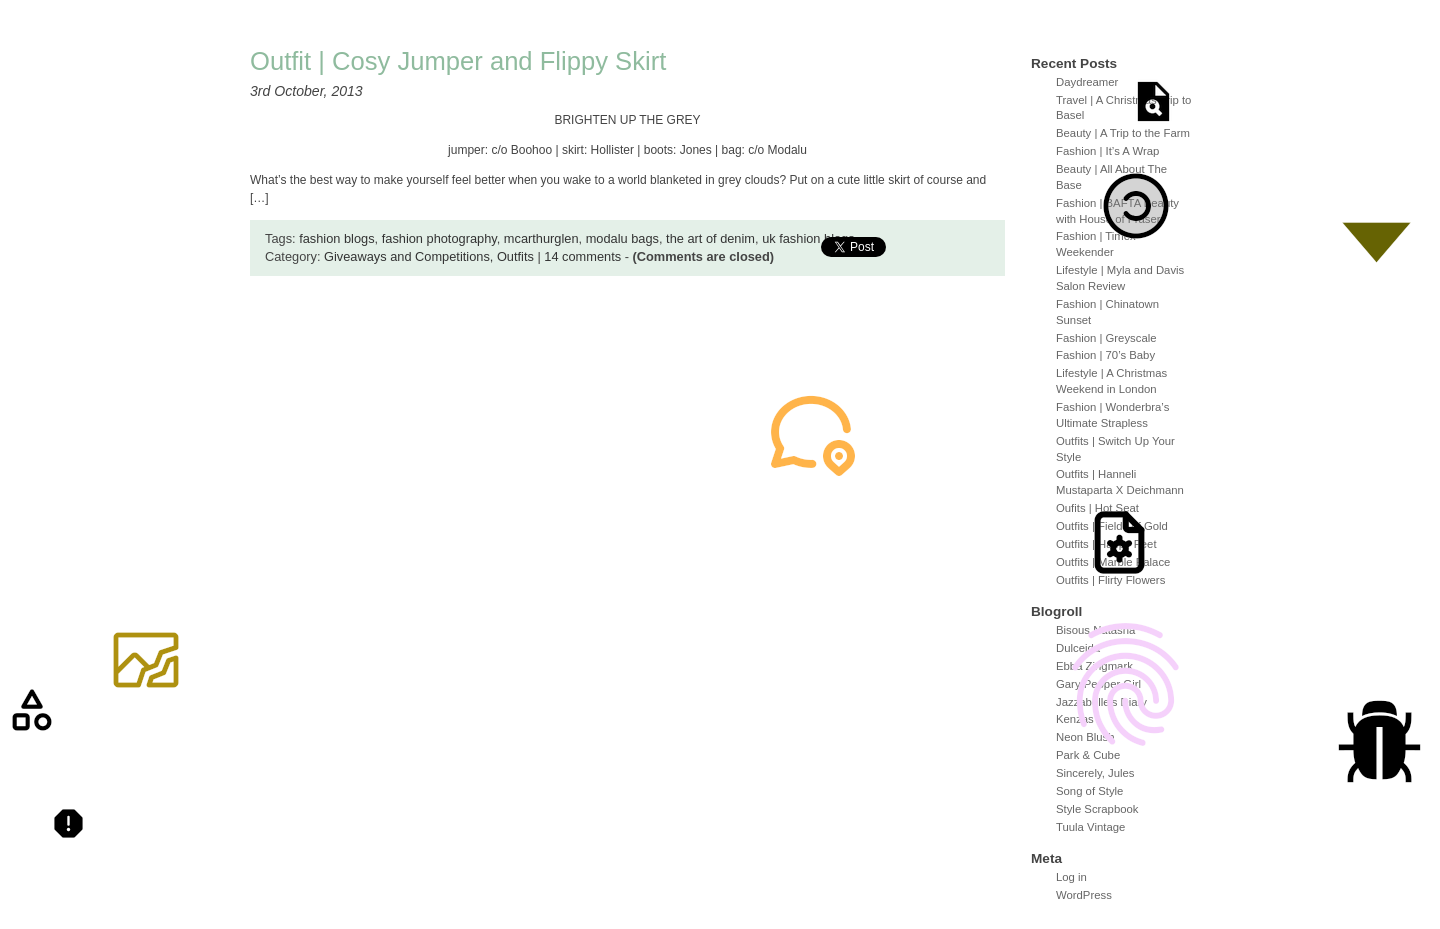  What do you see at coordinates (1153, 101) in the screenshot?
I see `scan document for plagiarism` at bounding box center [1153, 101].